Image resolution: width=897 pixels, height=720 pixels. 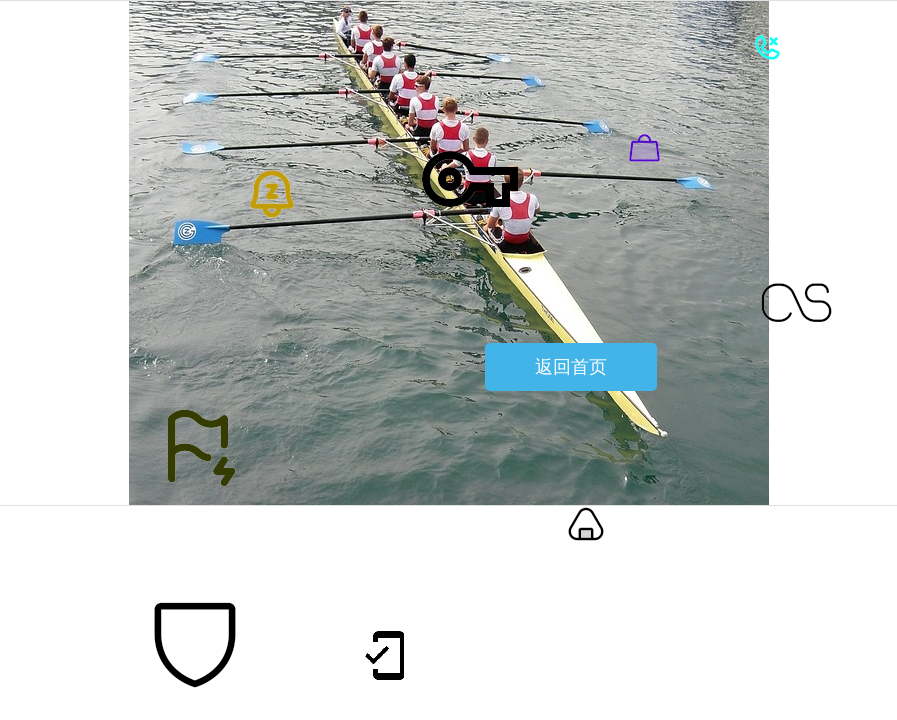 I want to click on view your shopping bag, so click(x=644, y=149).